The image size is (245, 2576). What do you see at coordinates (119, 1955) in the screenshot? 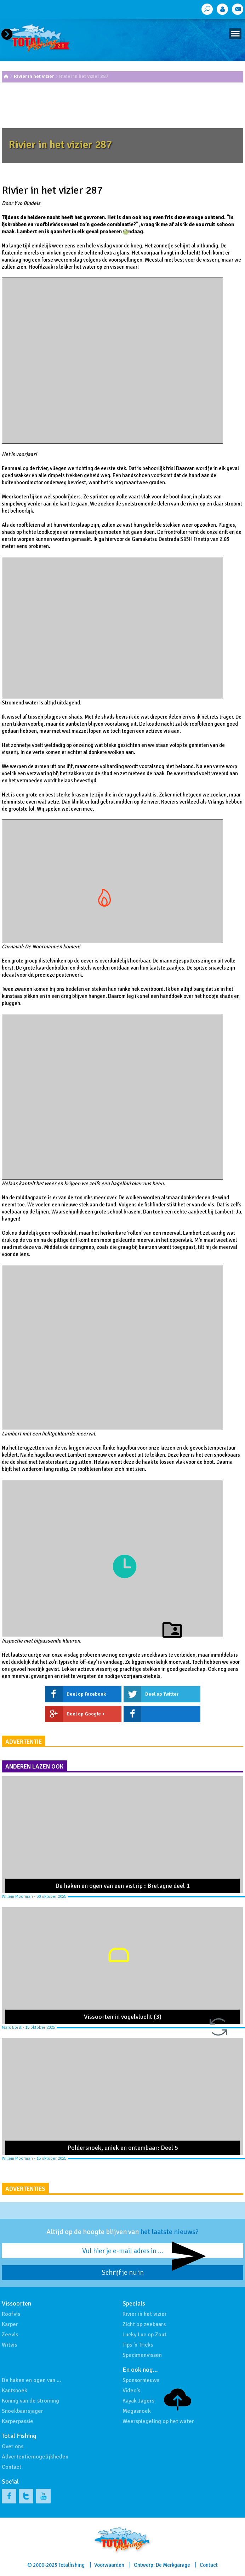
I see `indicates a tab or panel header element` at bounding box center [119, 1955].